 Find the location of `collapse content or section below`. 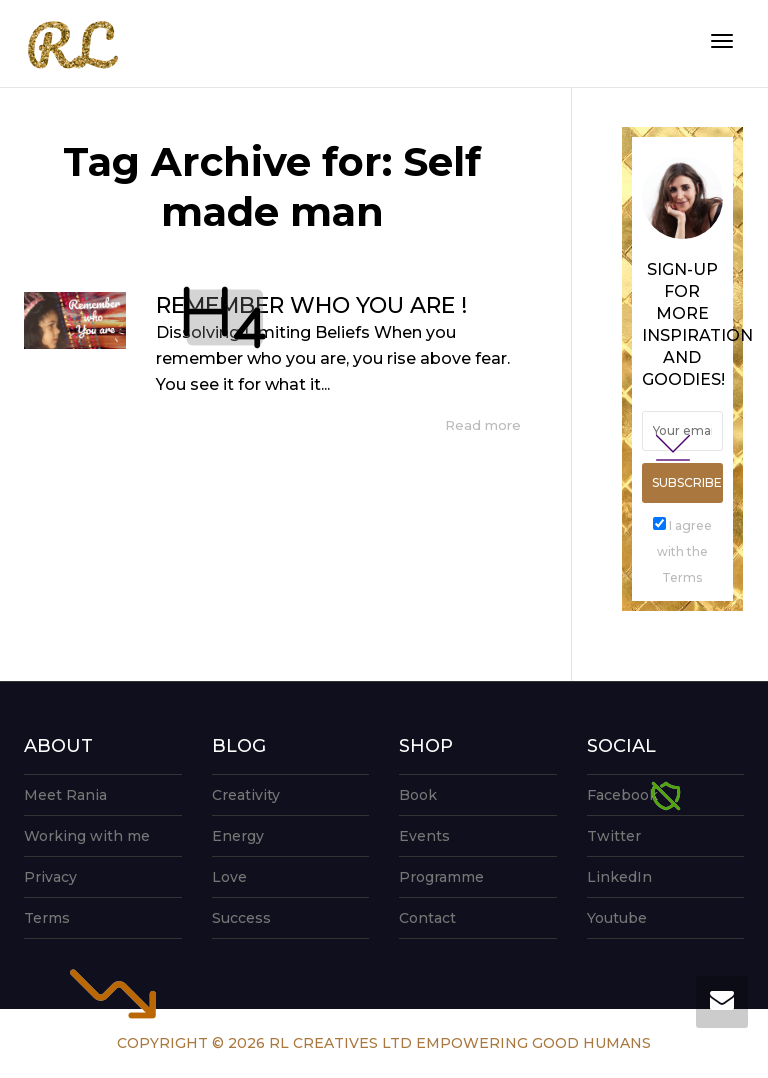

collapse content or section below is located at coordinates (673, 447).